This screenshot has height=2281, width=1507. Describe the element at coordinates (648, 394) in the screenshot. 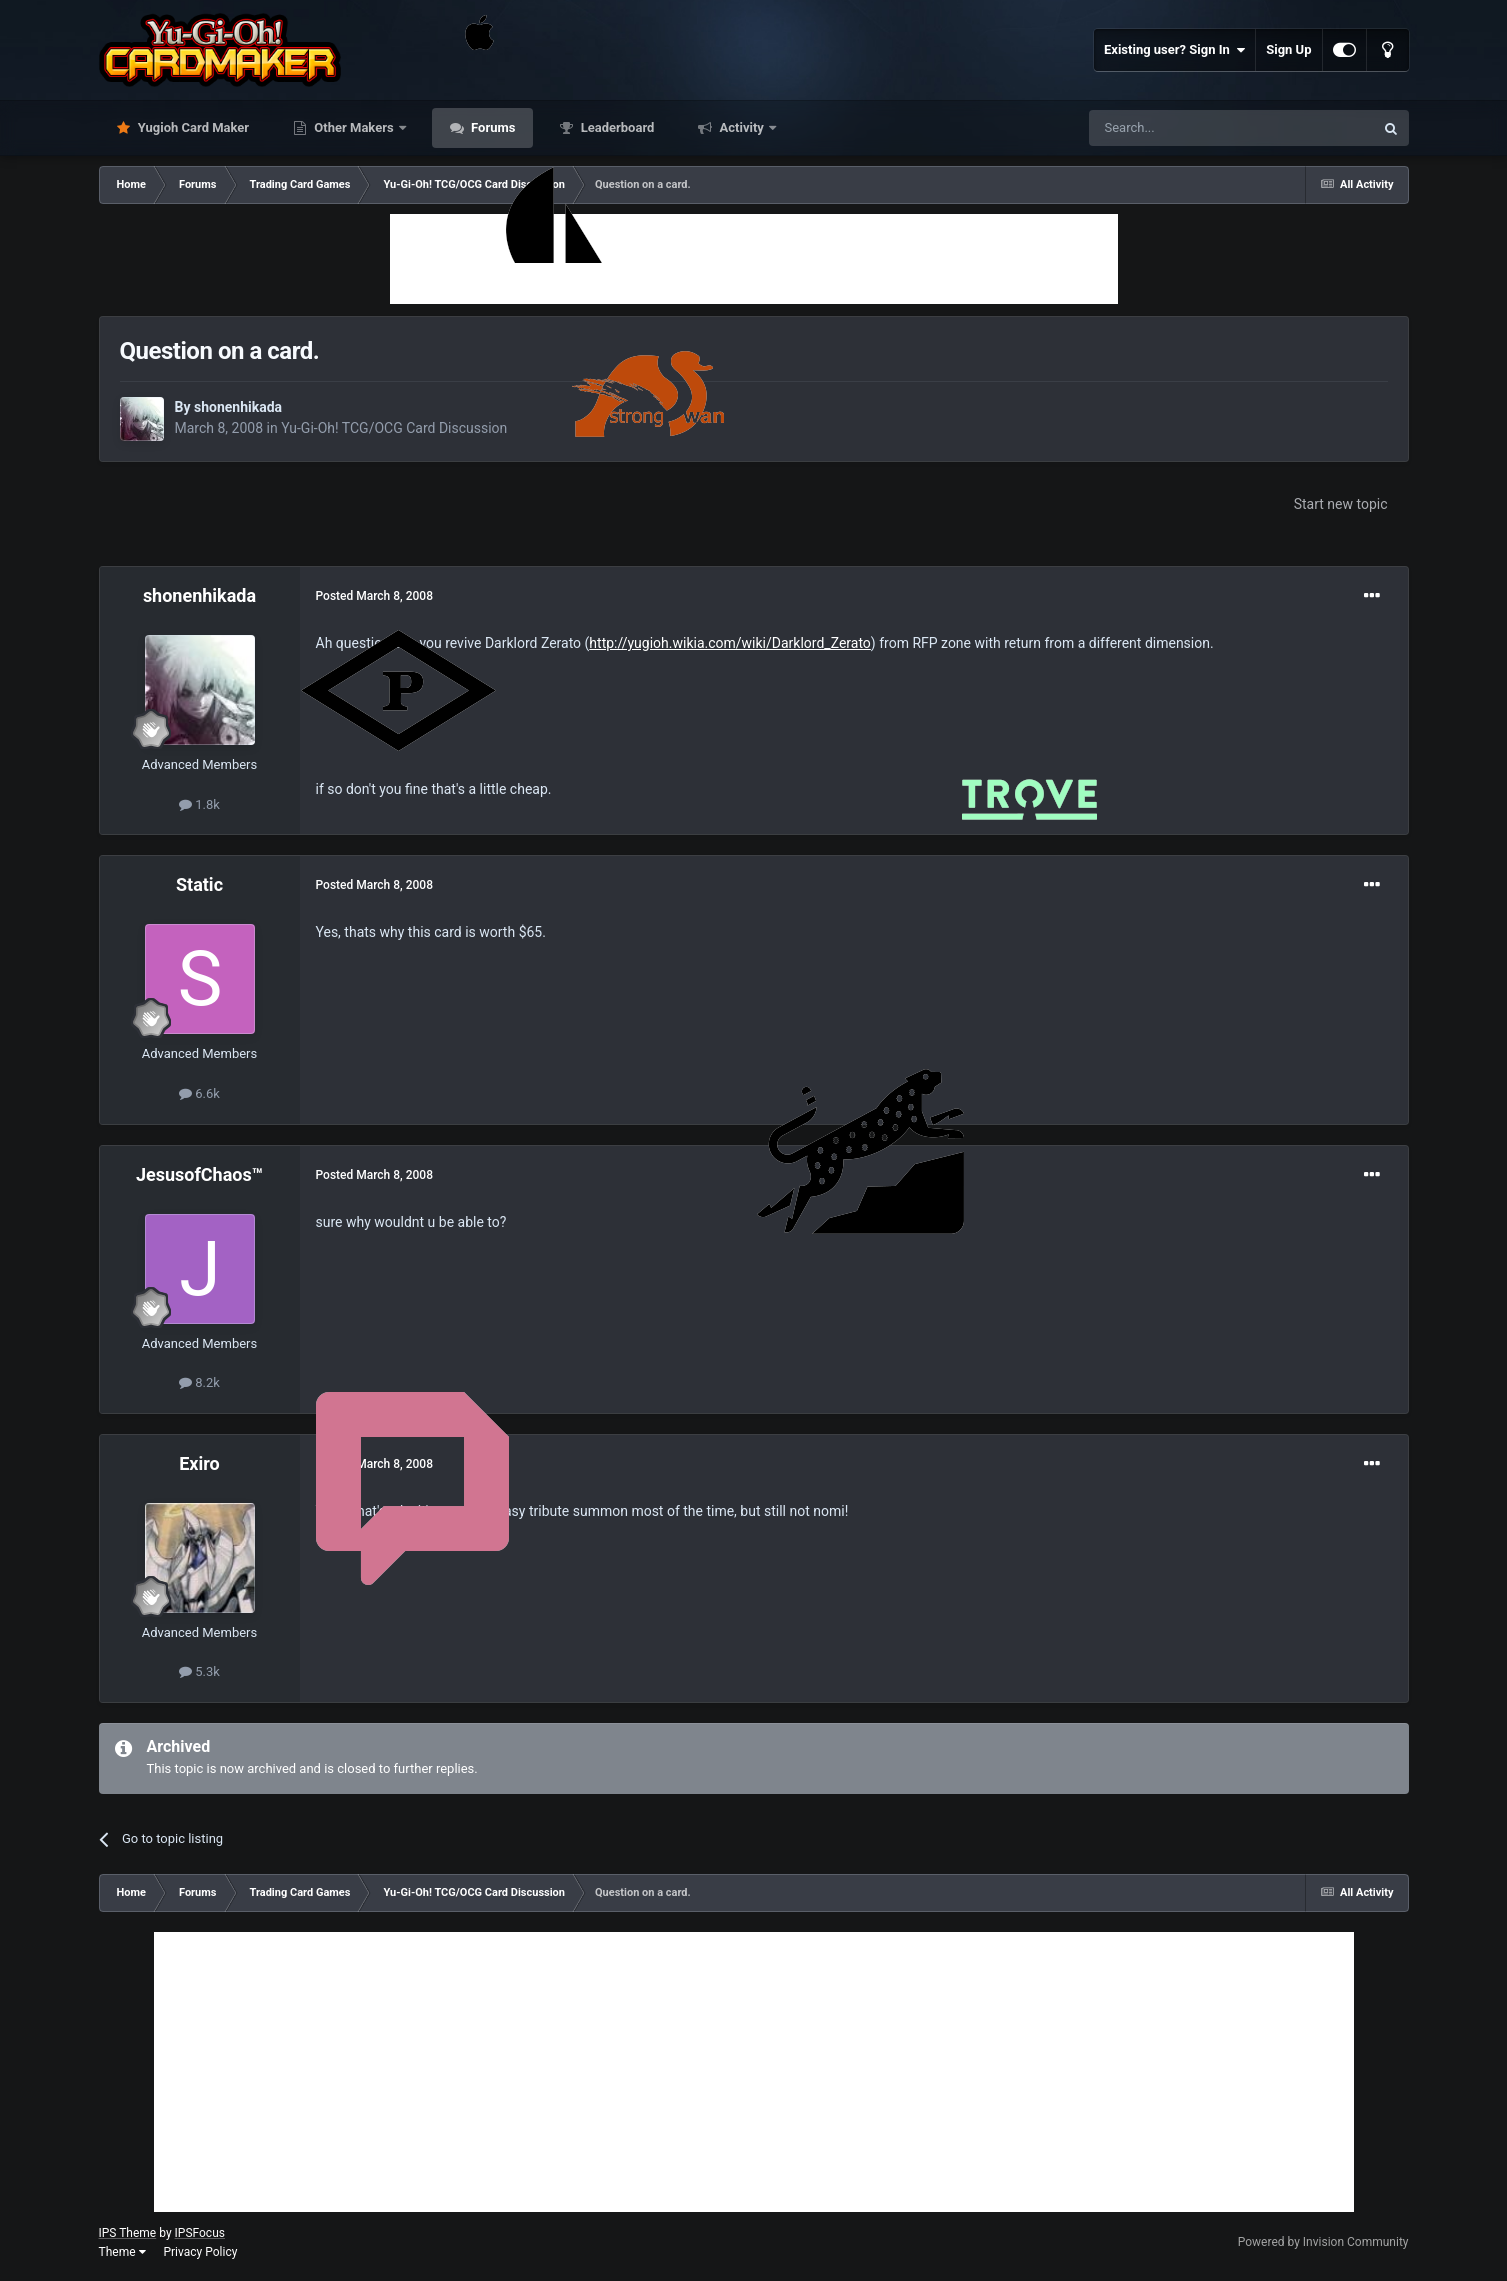

I see `strongSwan VPN client application` at that location.